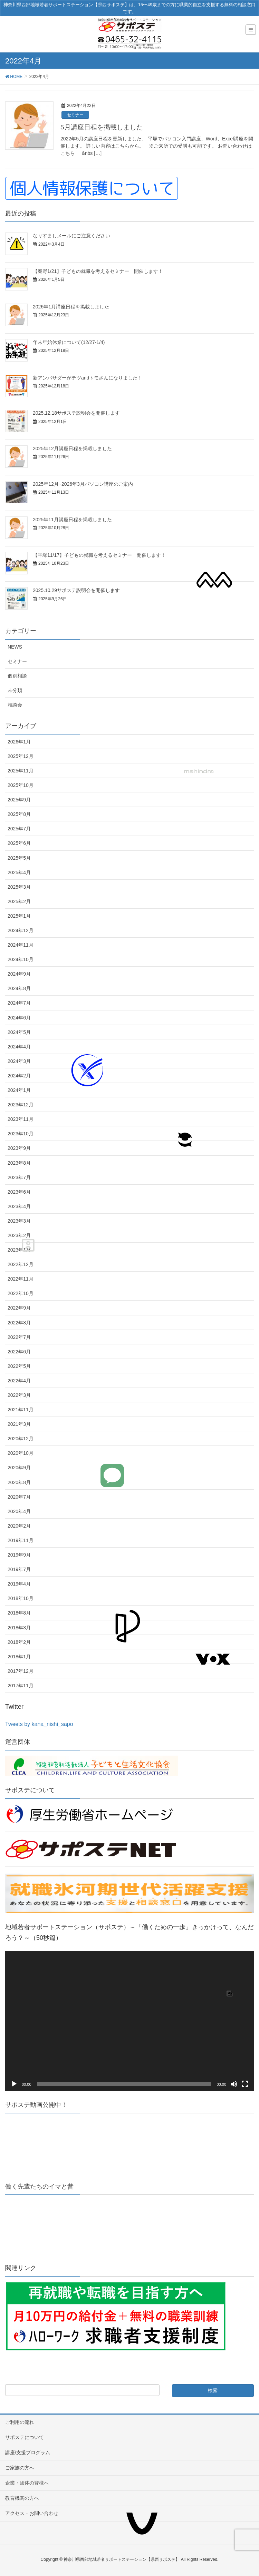 Image resolution: width=259 pixels, height=2576 pixels. What do you see at coordinates (185, 1139) in the screenshot?
I see `open Linphone app` at bounding box center [185, 1139].